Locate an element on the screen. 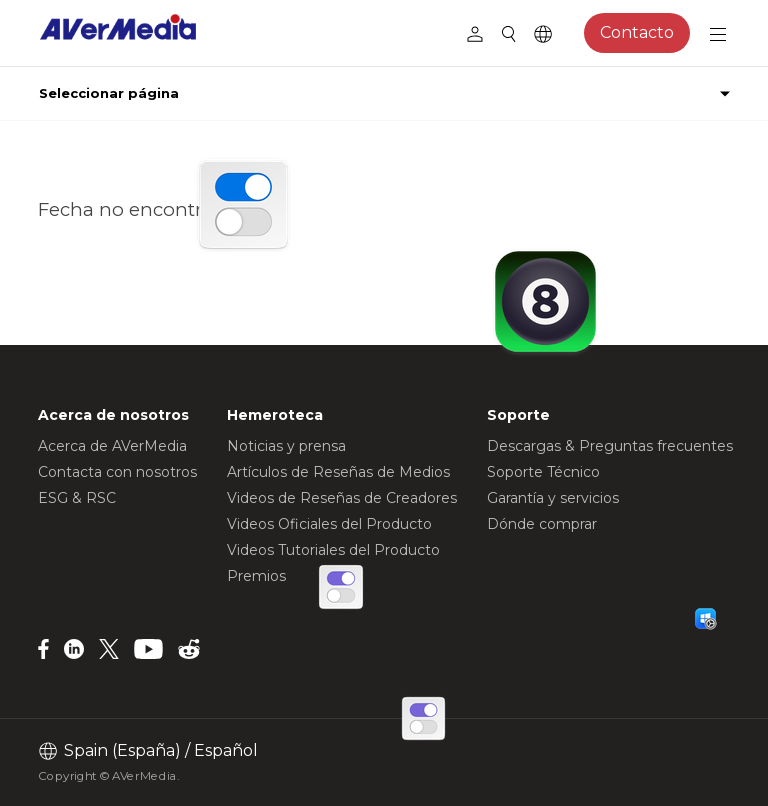 Image resolution: width=768 pixels, height=806 pixels. open wine configuration settings is located at coordinates (705, 618).